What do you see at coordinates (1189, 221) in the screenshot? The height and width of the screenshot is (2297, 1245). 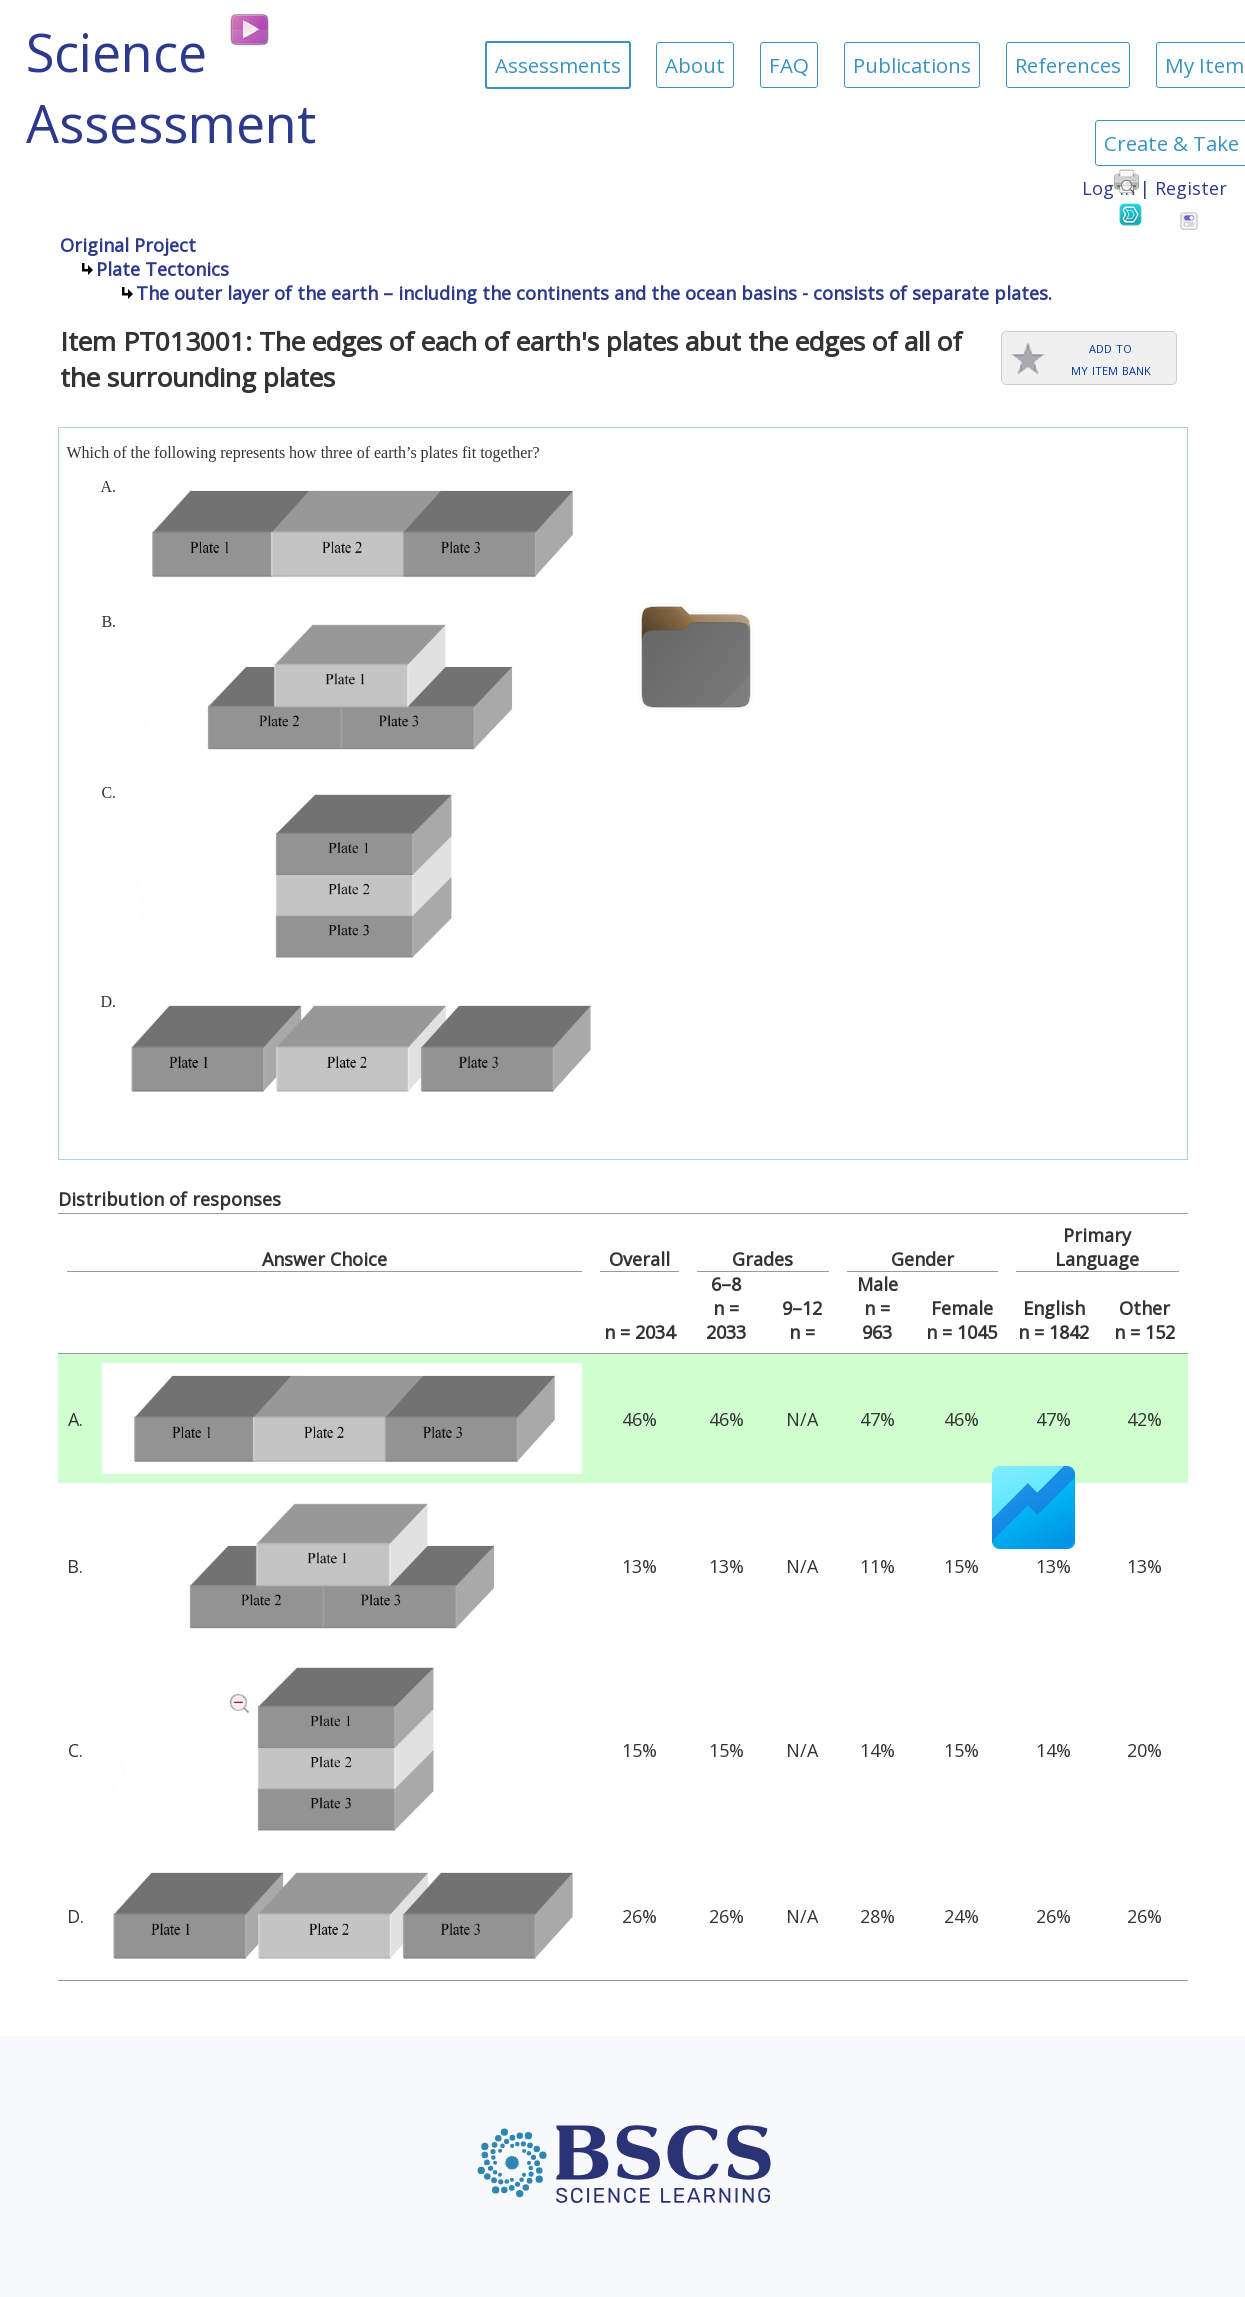 I see `open unity tweak tool settings` at bounding box center [1189, 221].